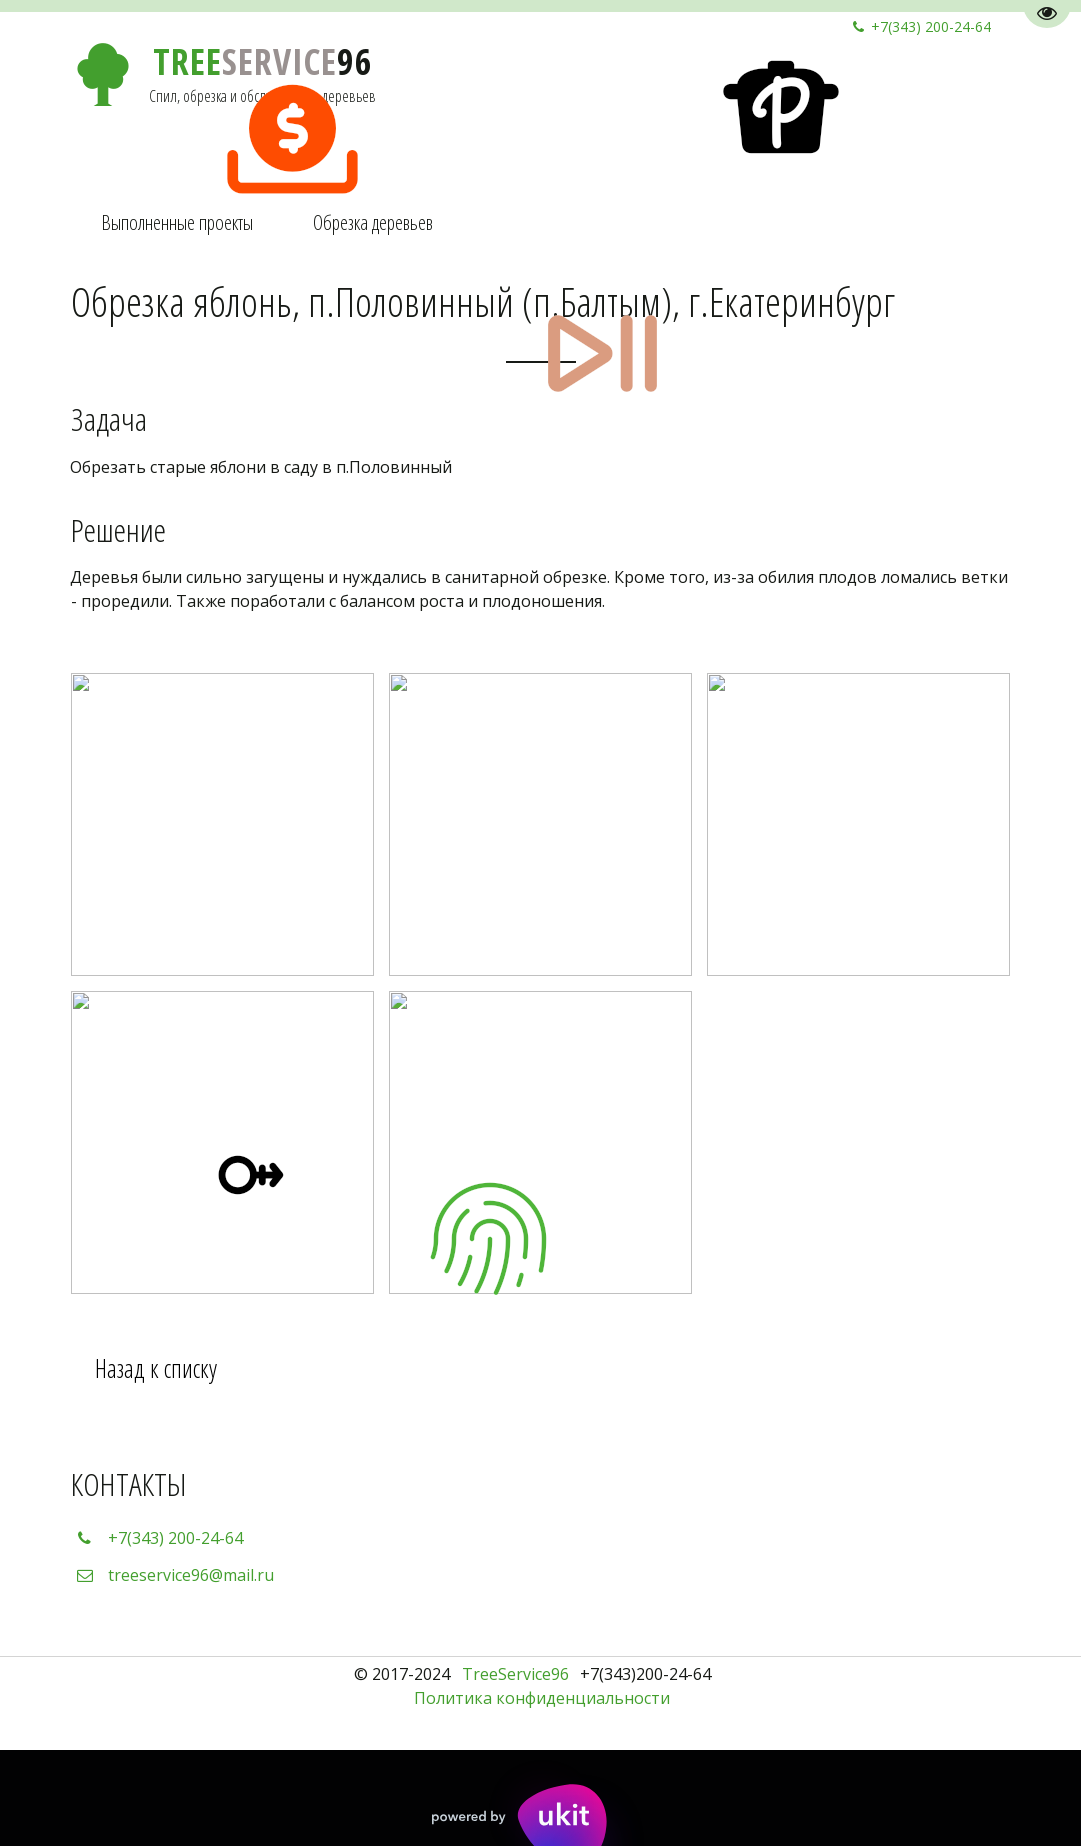  Describe the element at coordinates (250, 1175) in the screenshot. I see `indicates male gender with external attraction symbol` at that location.